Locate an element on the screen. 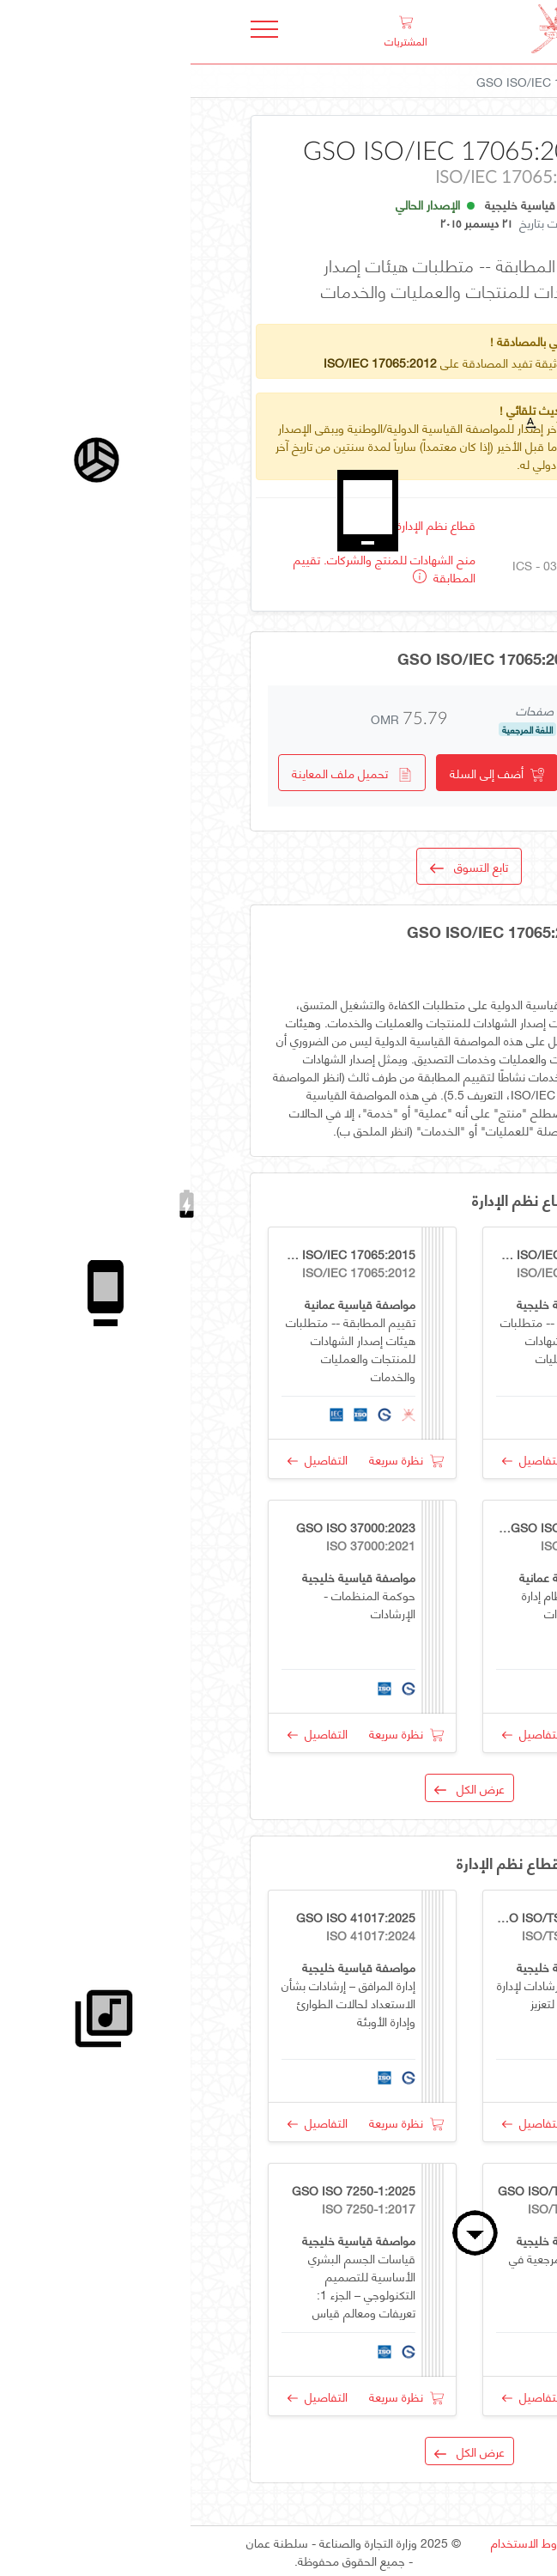  dock your device to an external station is located at coordinates (106, 1293).